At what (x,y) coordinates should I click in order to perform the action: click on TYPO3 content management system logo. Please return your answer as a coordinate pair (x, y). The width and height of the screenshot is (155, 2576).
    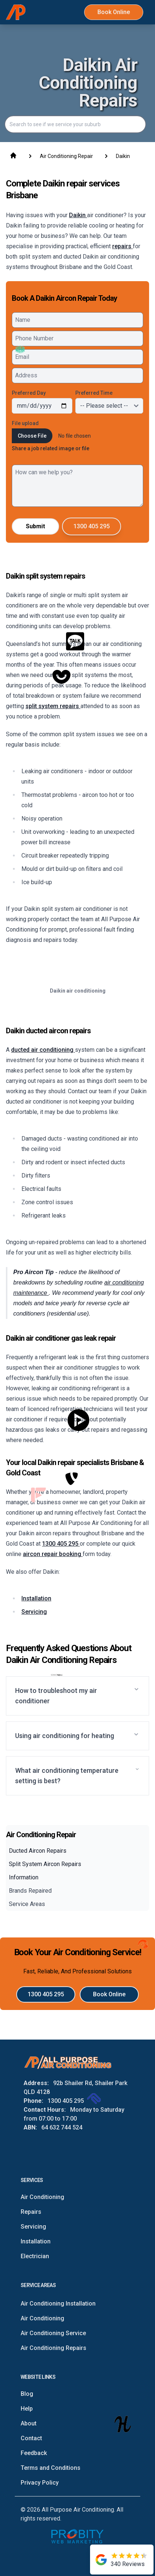
    Looking at the image, I should click on (72, 1479).